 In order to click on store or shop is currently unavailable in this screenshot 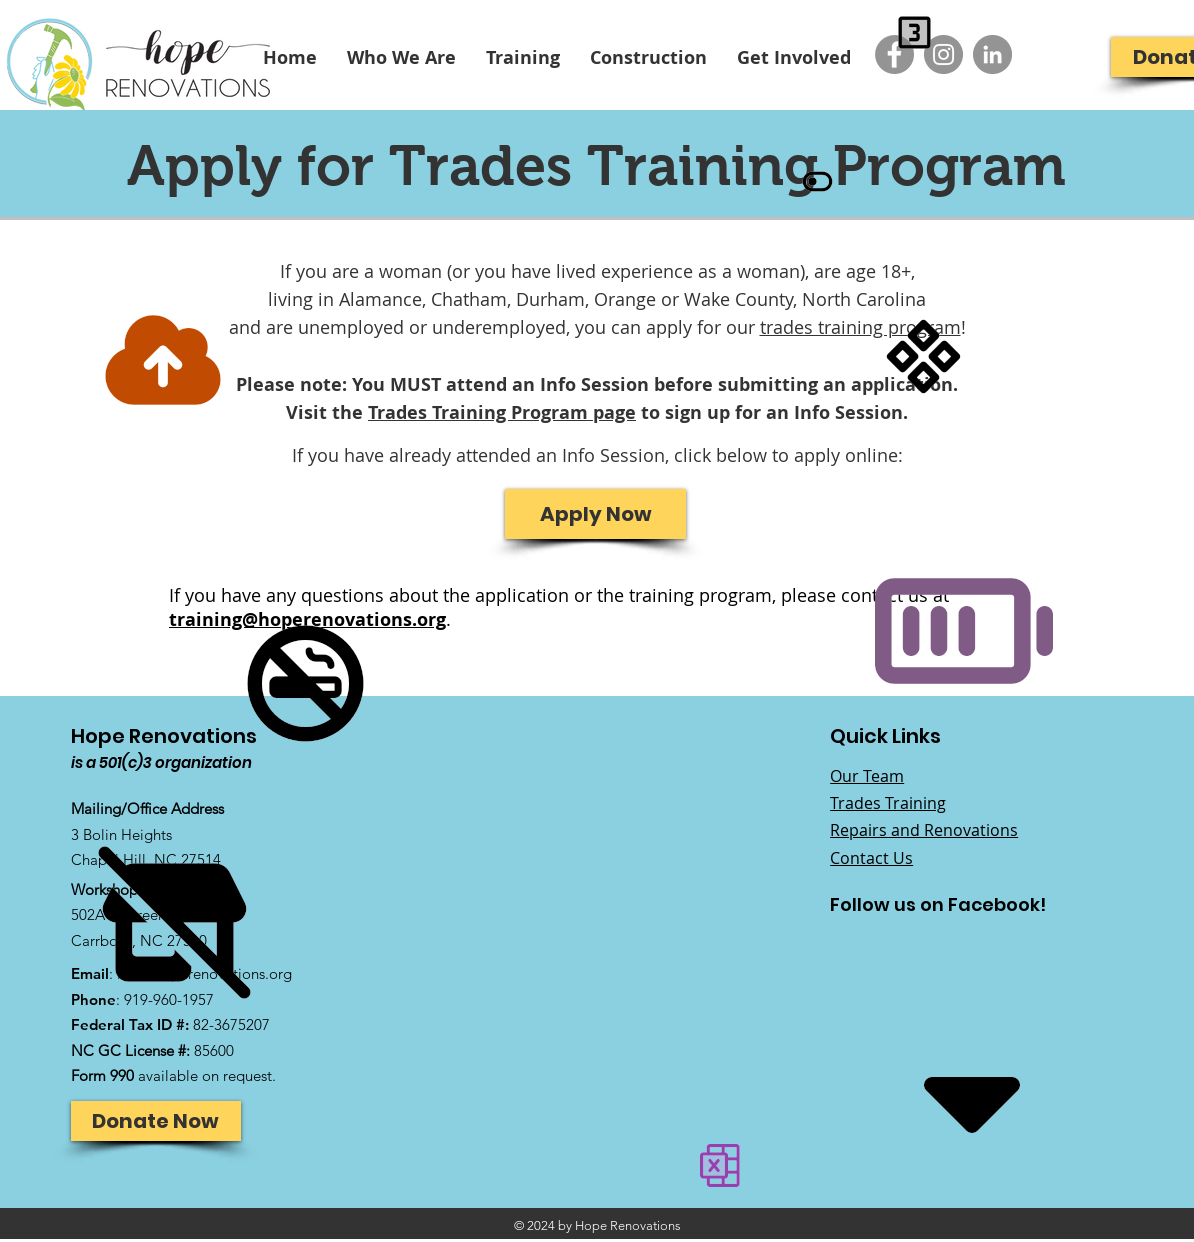, I will do `click(174, 922)`.